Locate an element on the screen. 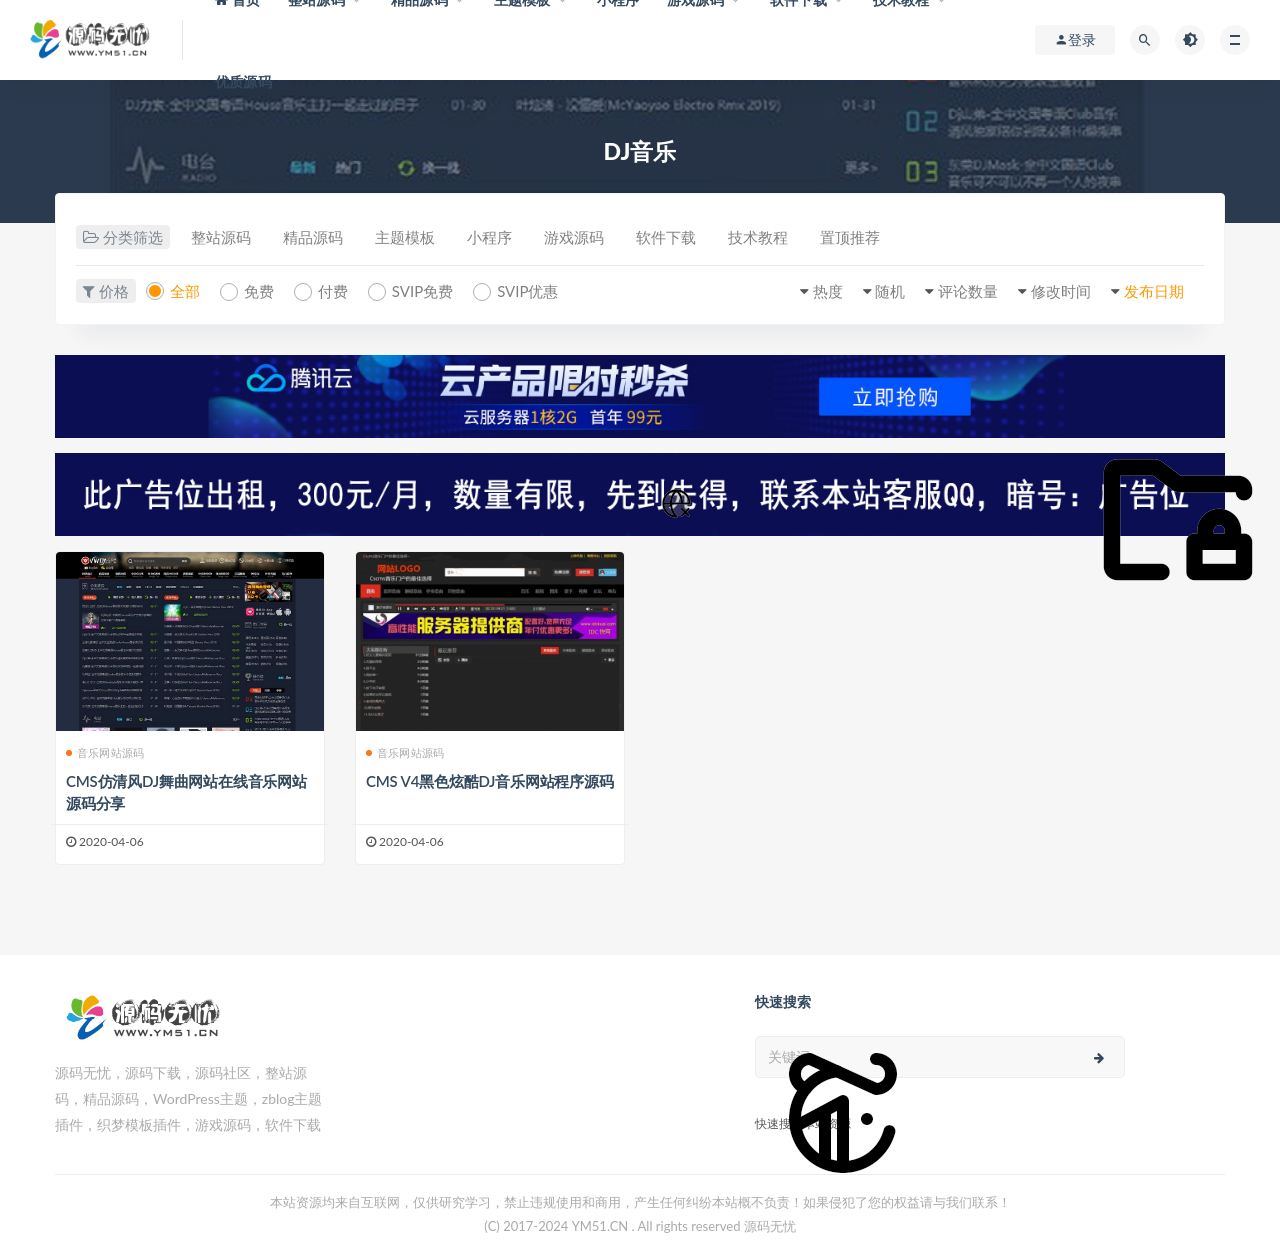 Image resolution: width=1280 pixels, height=1258 pixels. no internet connection is located at coordinates (676, 503).